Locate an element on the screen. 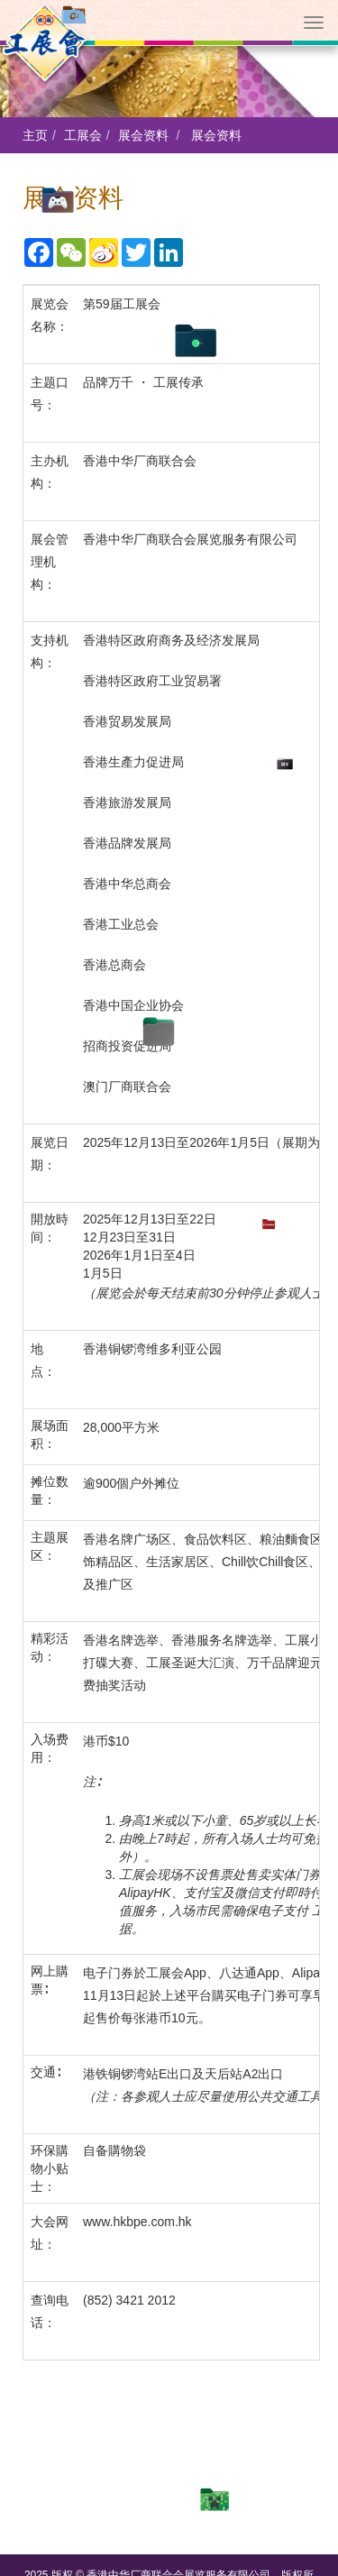  open microsoft games folder is located at coordinates (58, 201).